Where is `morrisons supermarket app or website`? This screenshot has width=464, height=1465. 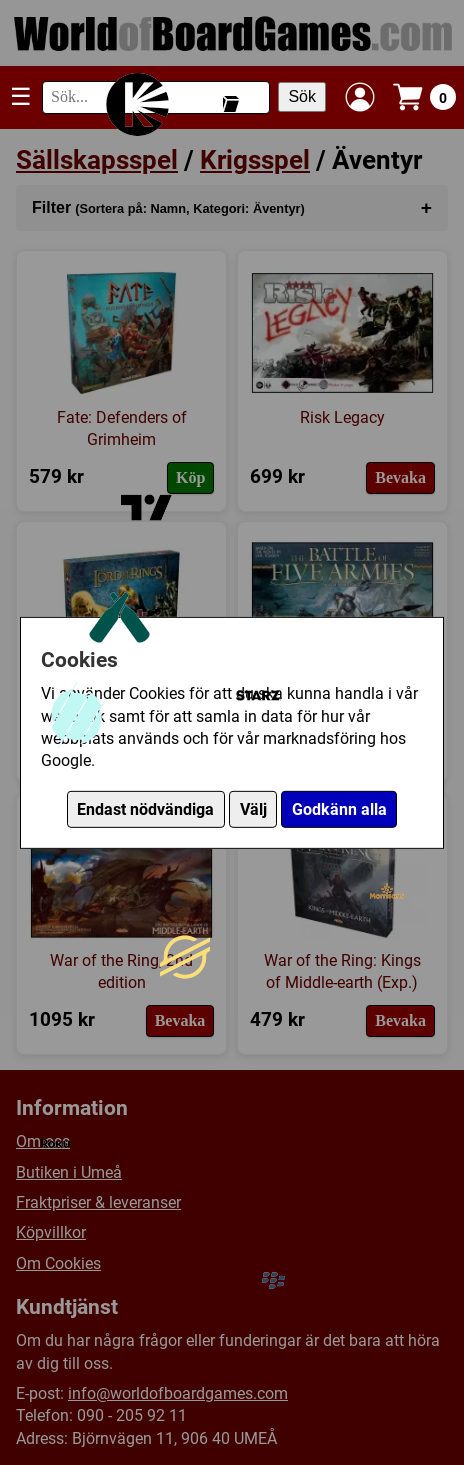 morrisons supermarket app or website is located at coordinates (387, 891).